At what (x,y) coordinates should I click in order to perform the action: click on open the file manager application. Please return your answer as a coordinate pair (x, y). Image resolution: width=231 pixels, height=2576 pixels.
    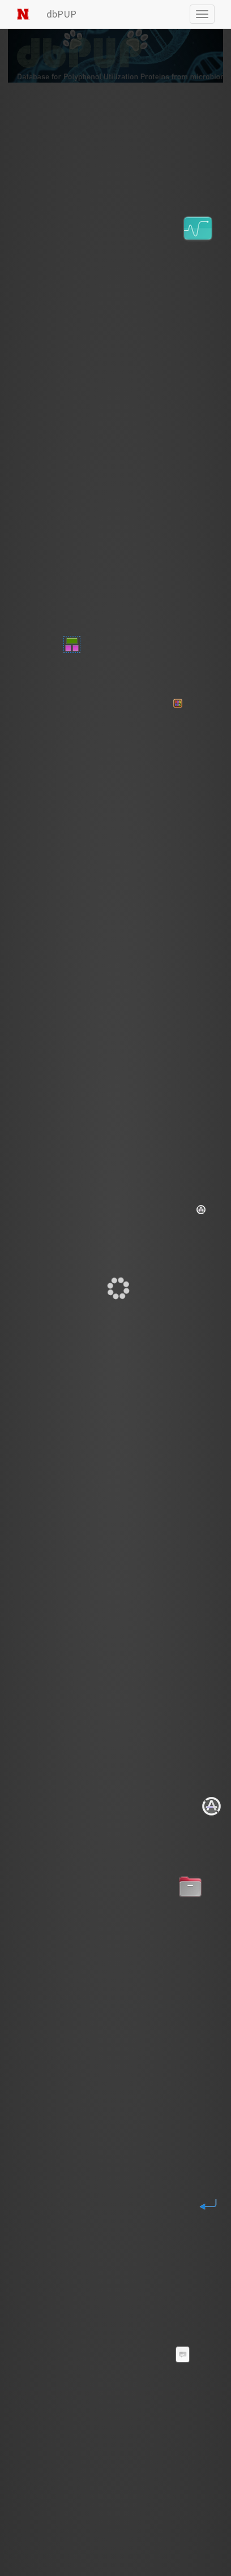
    Looking at the image, I should click on (190, 1886).